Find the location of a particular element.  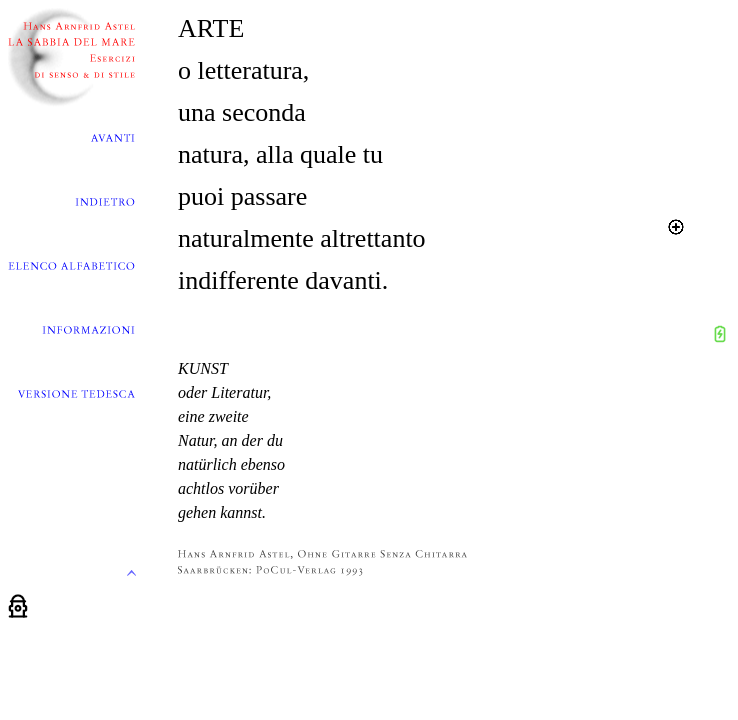

indicates fire safety equipment location is located at coordinates (18, 606).